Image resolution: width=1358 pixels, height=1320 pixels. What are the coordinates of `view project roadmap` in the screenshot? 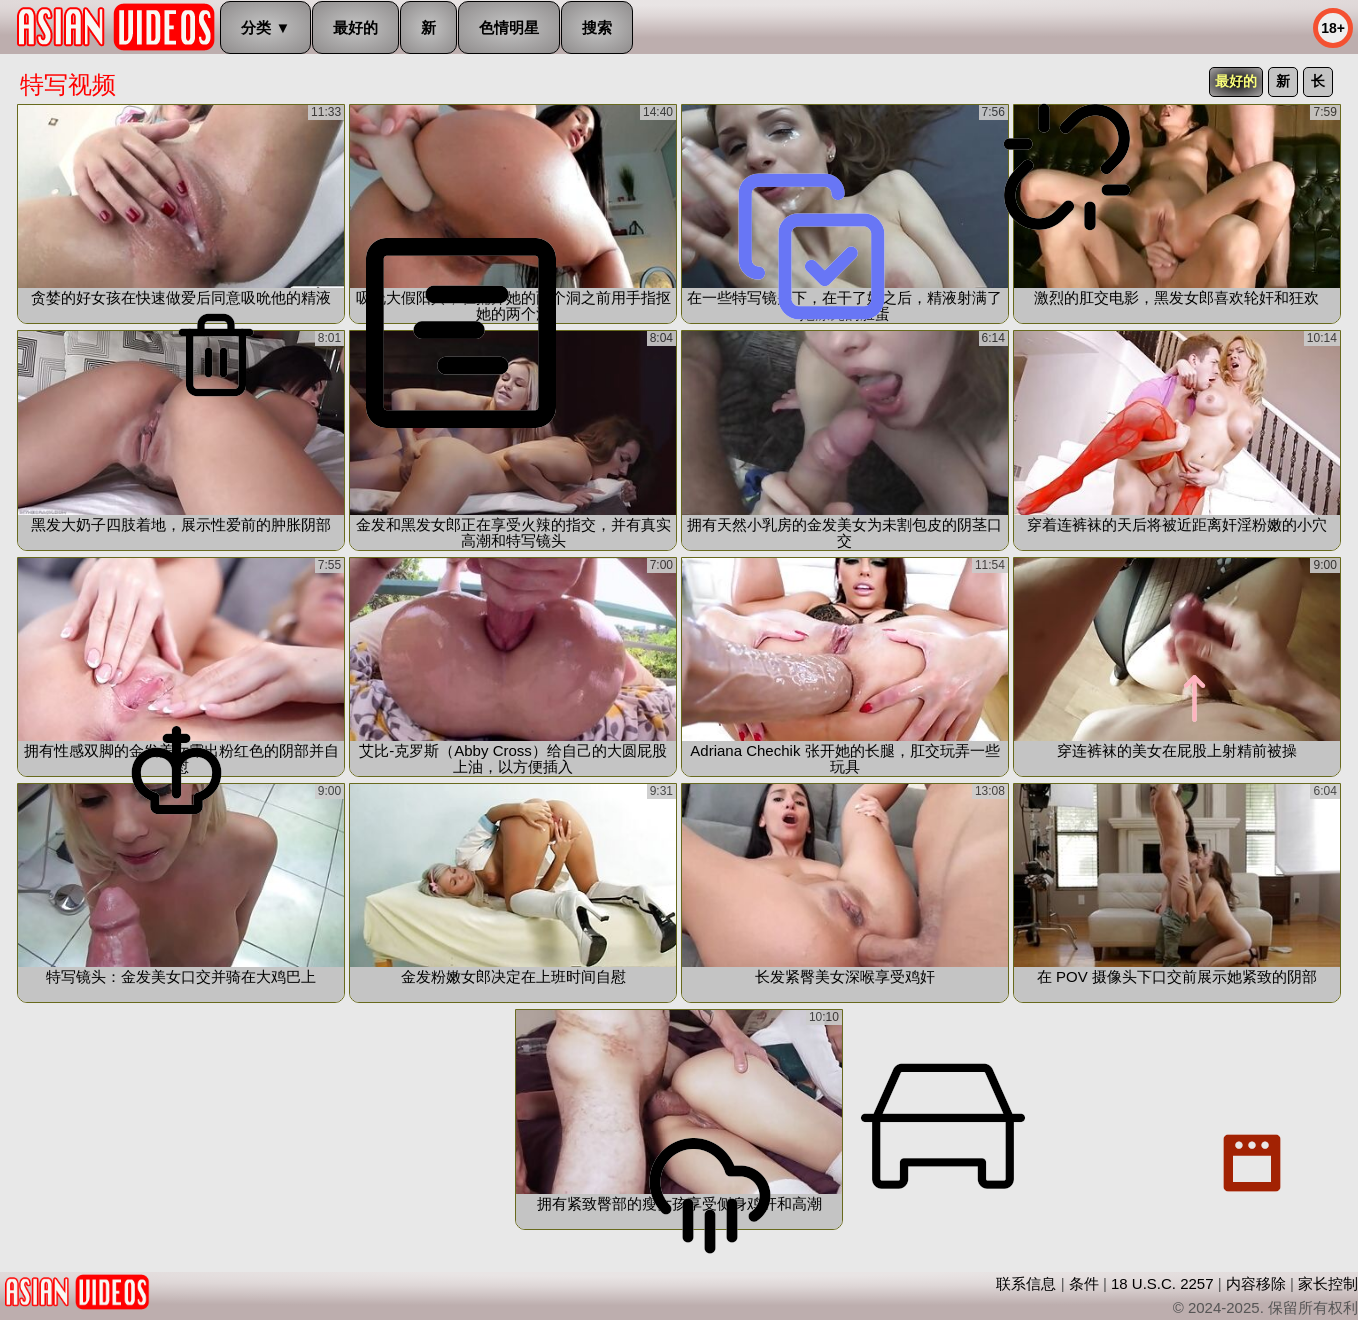 It's located at (461, 333).